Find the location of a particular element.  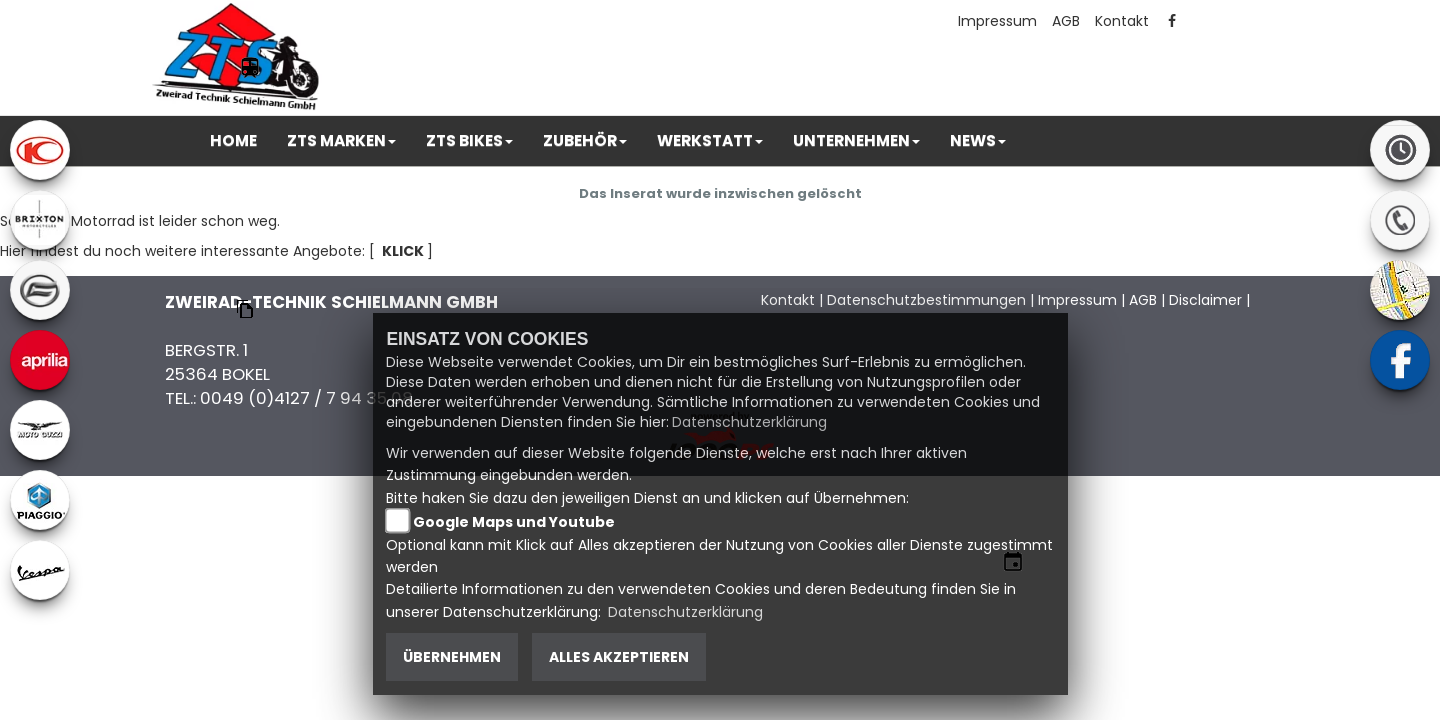

view train schedules or routes is located at coordinates (250, 68).